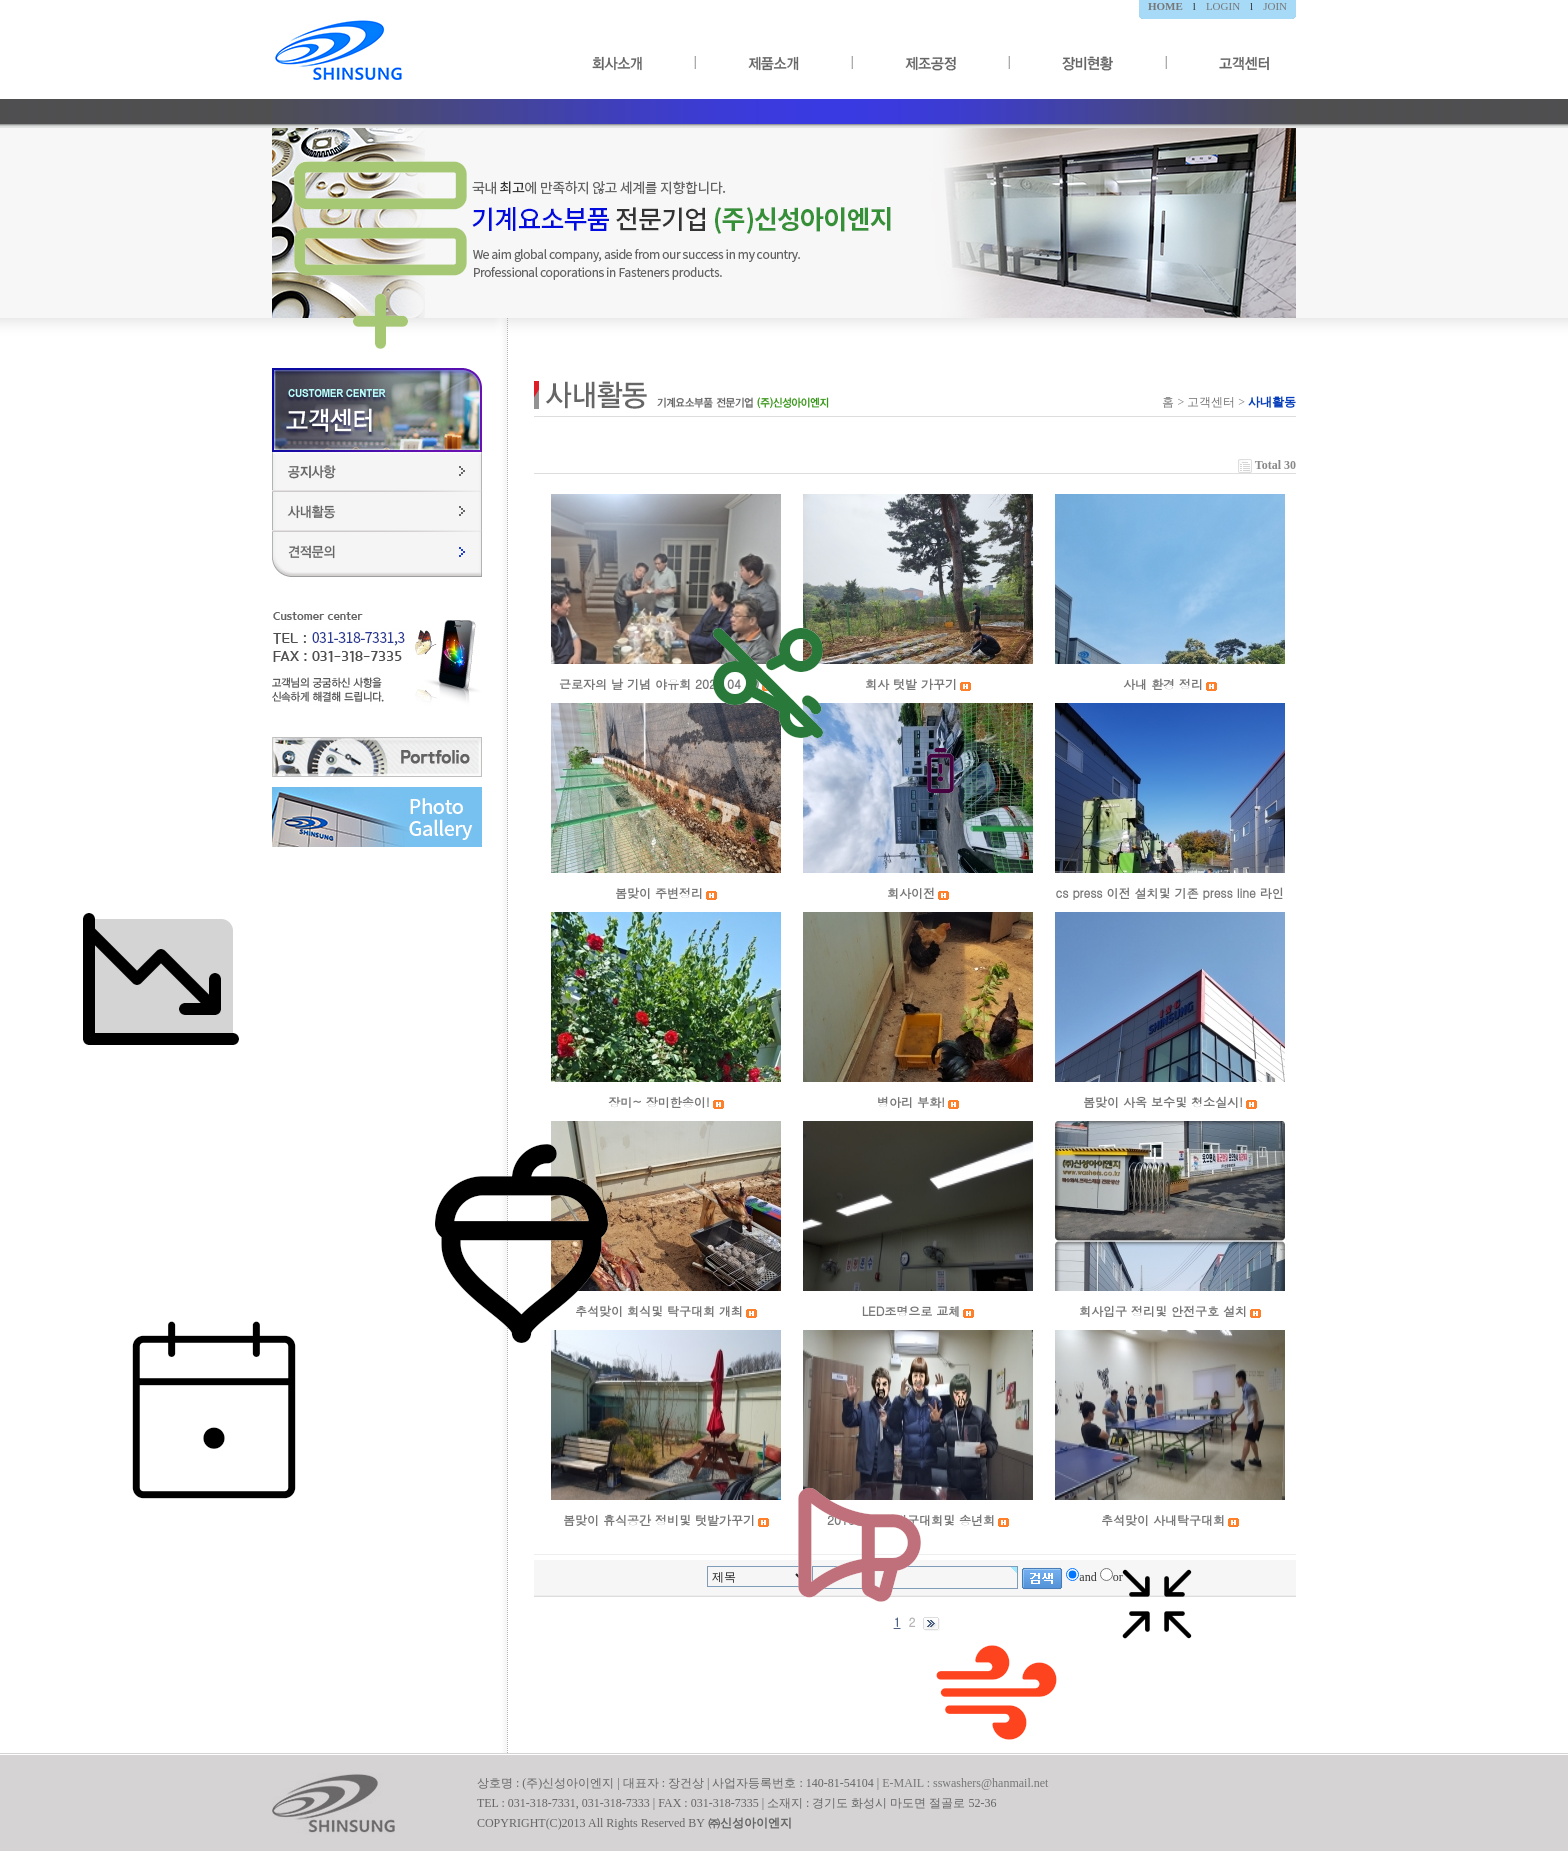 The height and width of the screenshot is (1853, 1568). I want to click on indicates low battery warning, so click(940, 770).